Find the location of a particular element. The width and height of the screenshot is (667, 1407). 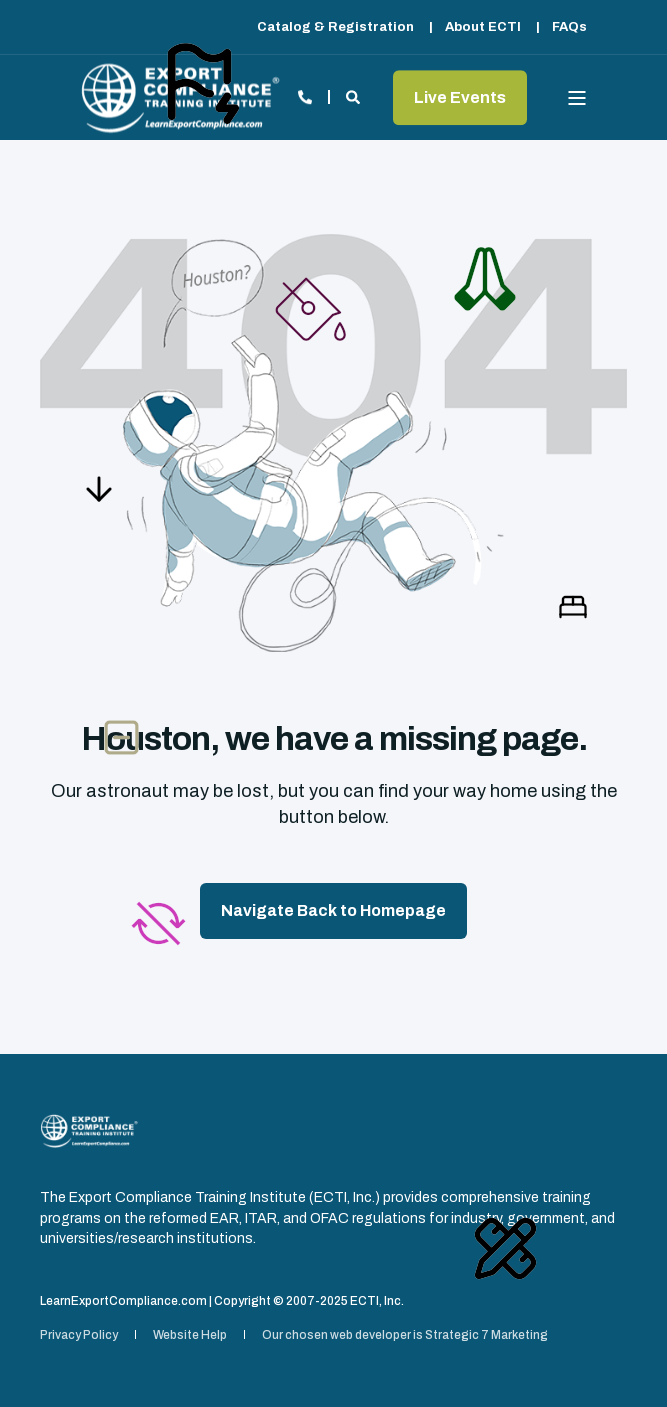

remove an item from a list or selection is located at coordinates (121, 737).